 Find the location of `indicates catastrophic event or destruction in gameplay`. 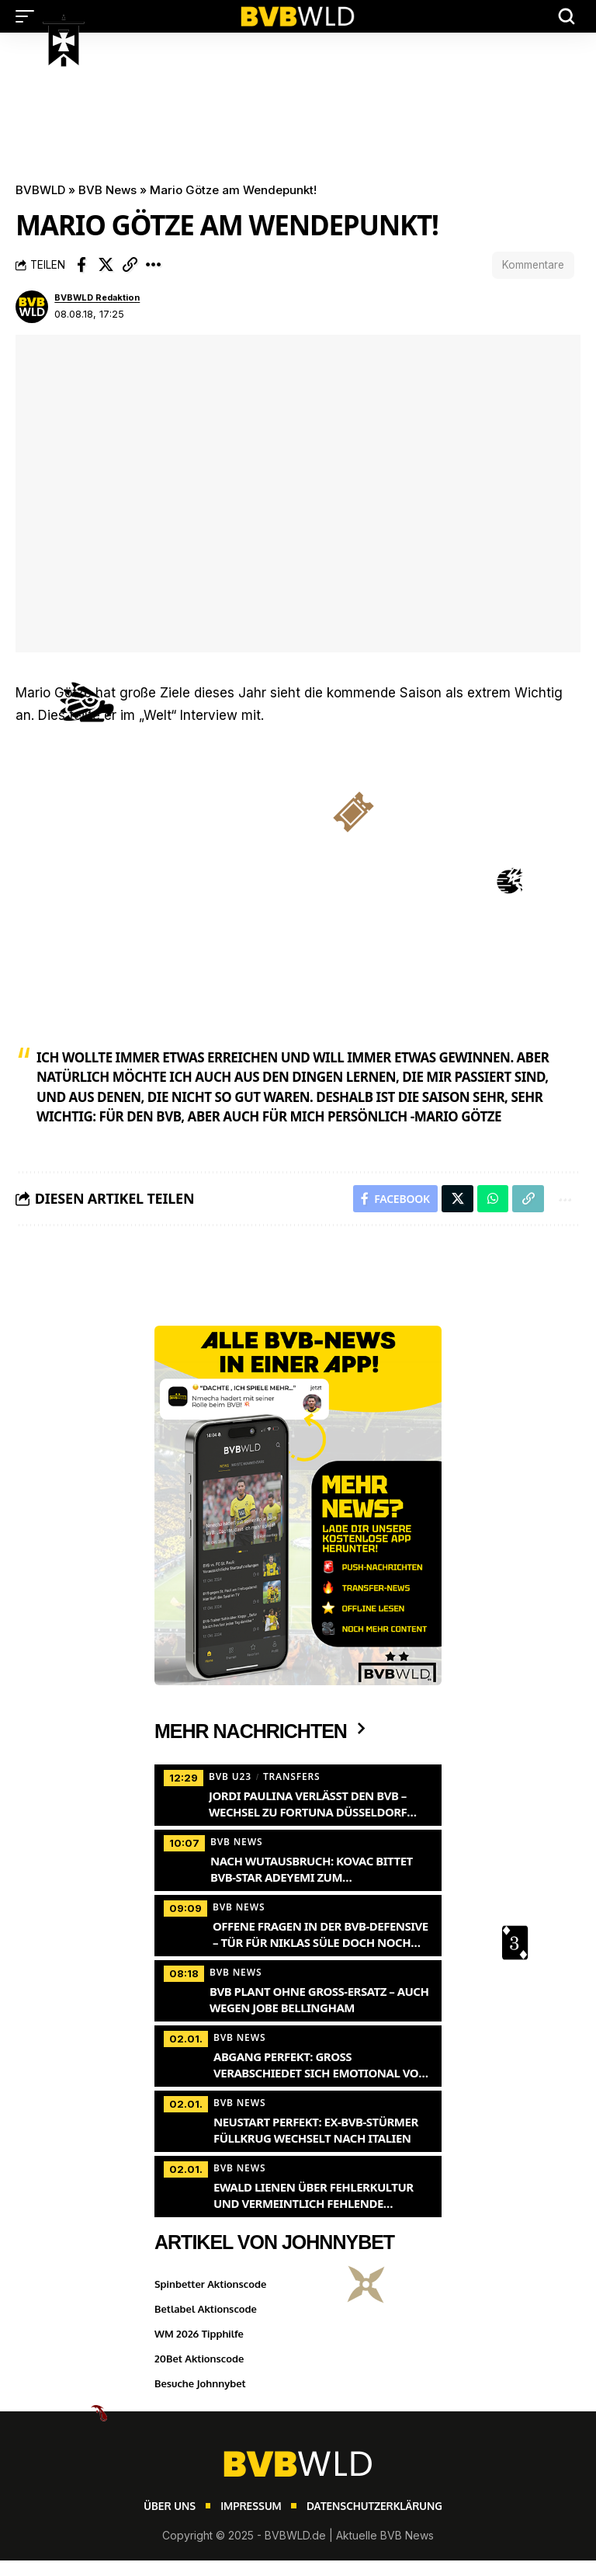

indicates catastrophic event or destruction in gameplay is located at coordinates (510, 881).